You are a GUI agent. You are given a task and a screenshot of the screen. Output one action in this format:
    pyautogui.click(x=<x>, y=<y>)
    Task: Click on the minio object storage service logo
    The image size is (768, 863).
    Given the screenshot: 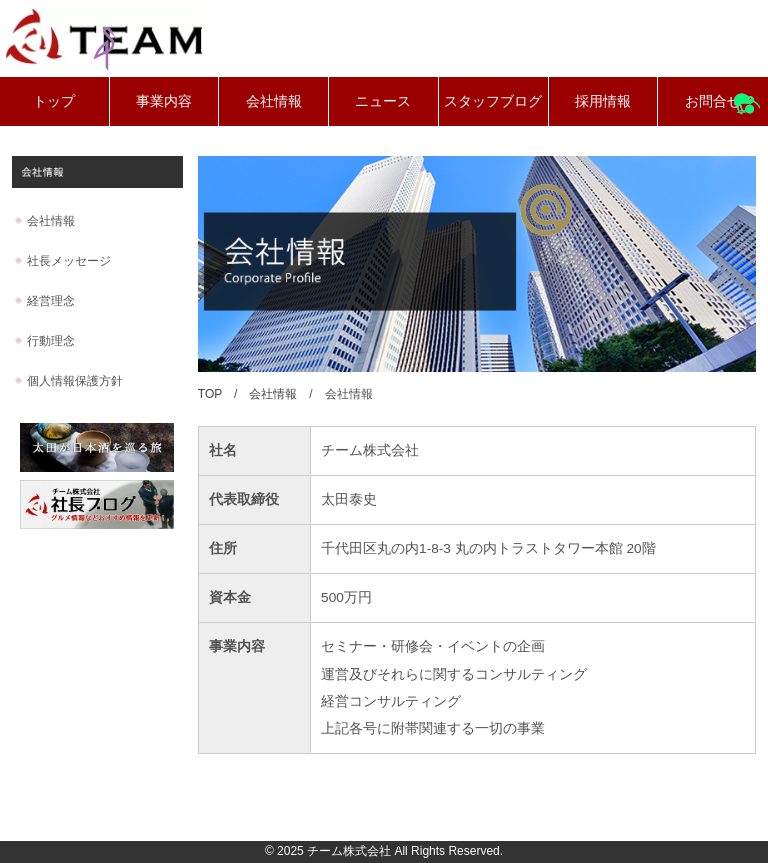 What is the action you would take?
    pyautogui.click(x=105, y=49)
    